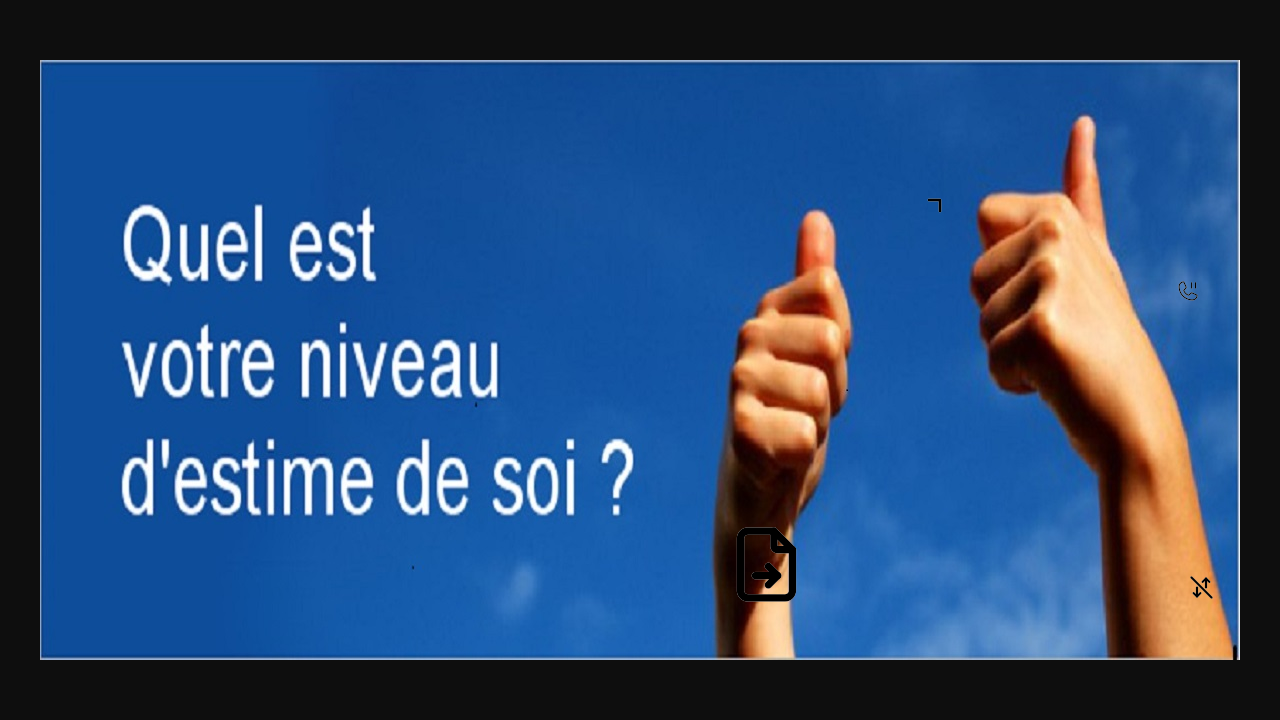 This screenshot has height=720, width=1280. Describe the element at coordinates (1188, 290) in the screenshot. I see `put a call on hold` at that location.